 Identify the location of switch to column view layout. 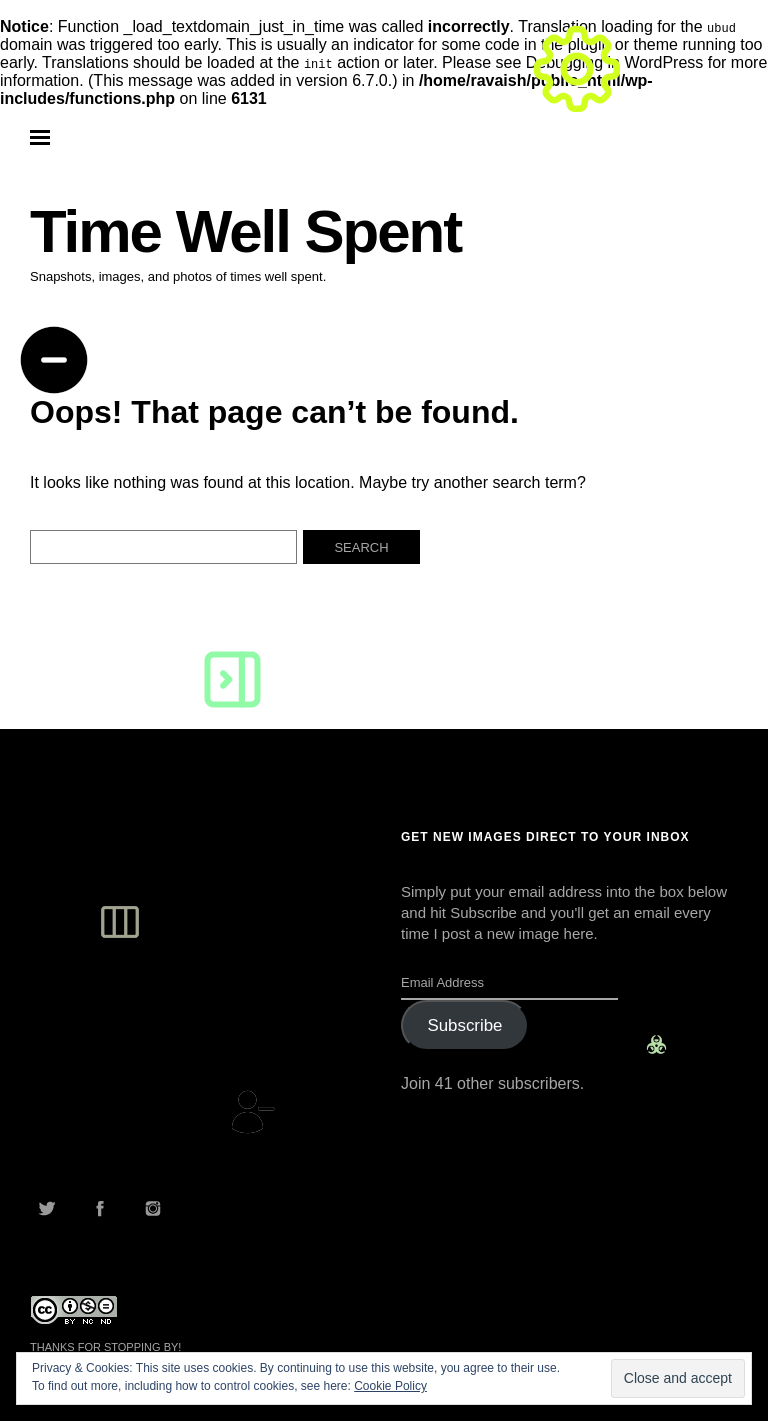
(120, 922).